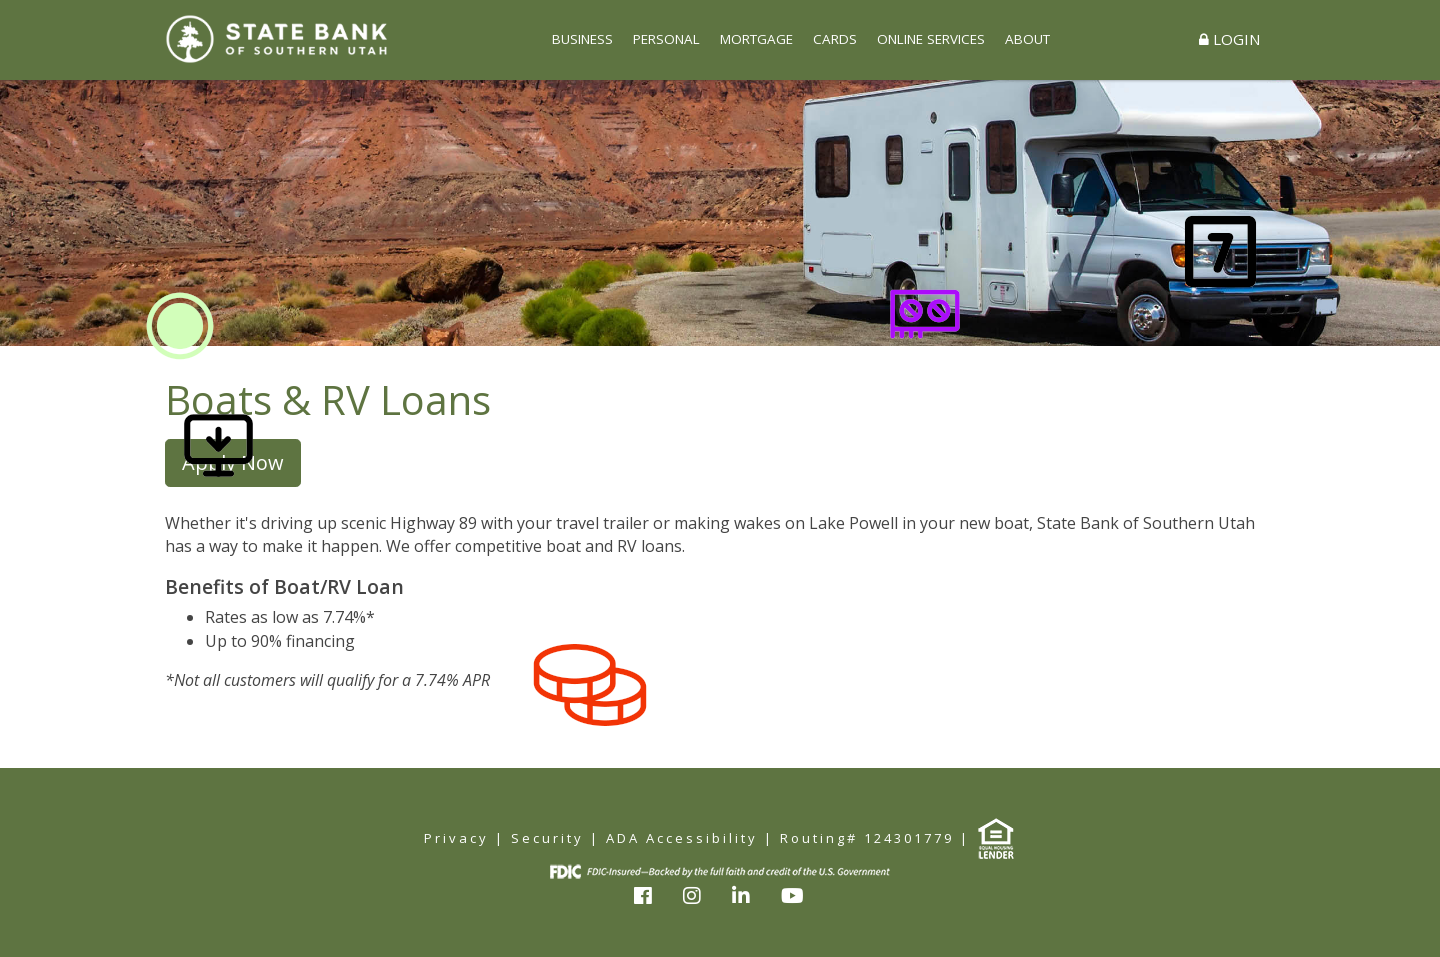 The height and width of the screenshot is (957, 1440). Describe the element at coordinates (1220, 251) in the screenshot. I see `select or input the number seven` at that location.